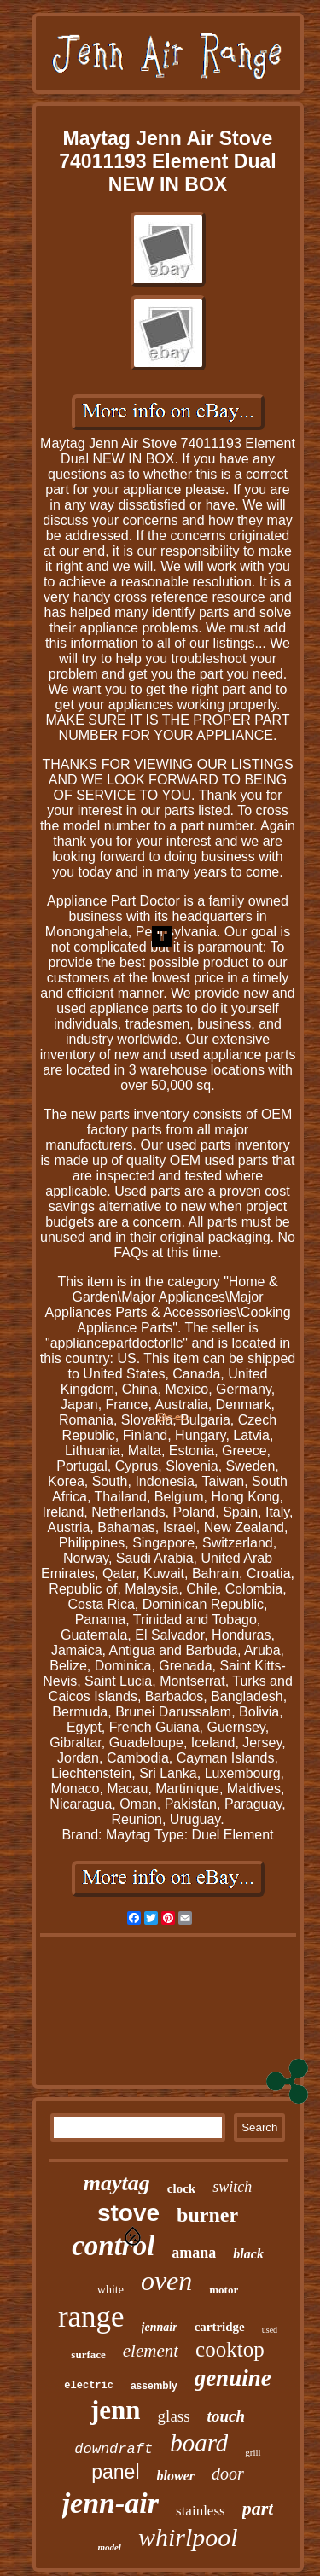 This screenshot has height=2576, width=320. What do you see at coordinates (172, 1417) in the screenshot?
I see `open the picrew avatar maker app` at bounding box center [172, 1417].